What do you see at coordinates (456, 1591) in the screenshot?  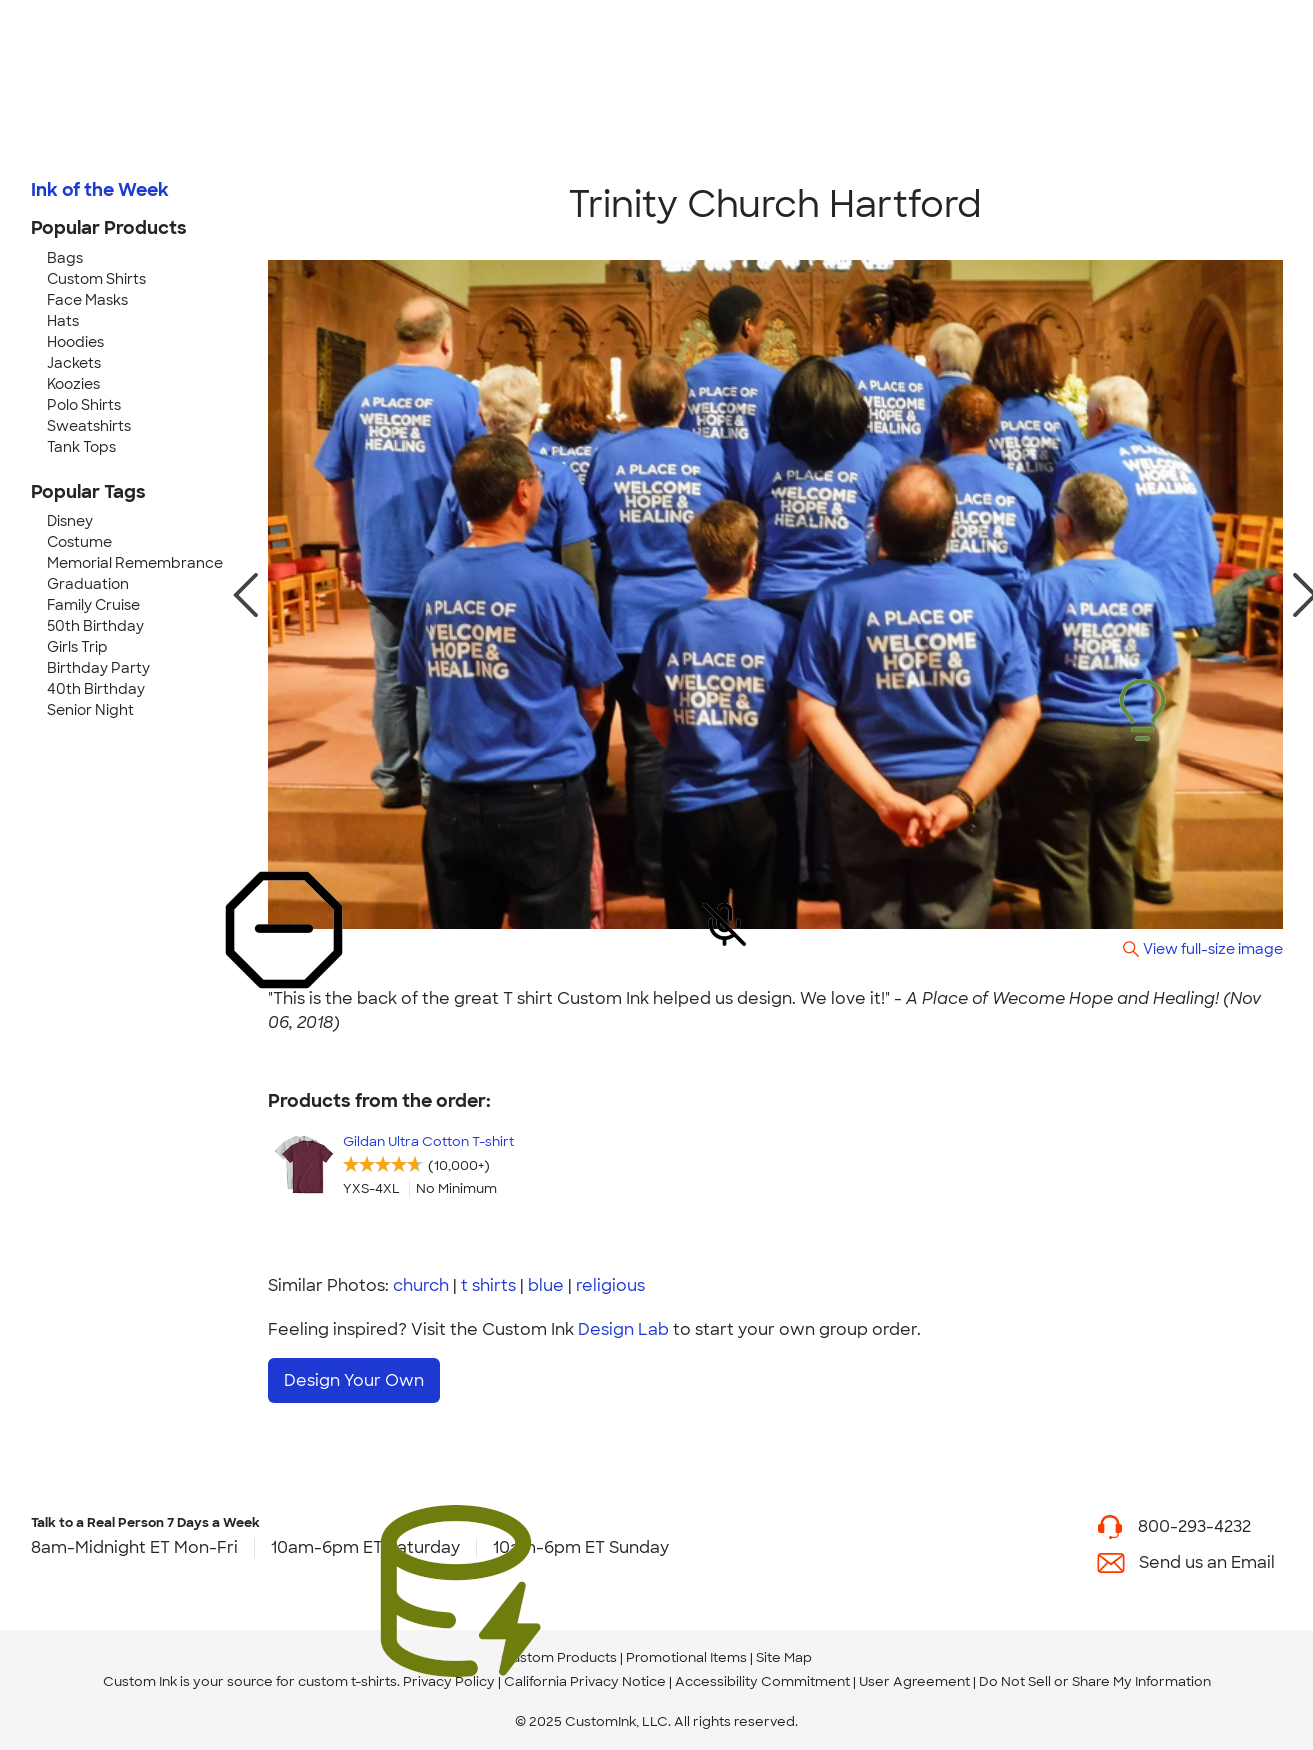 I see `view cached data or storage` at bounding box center [456, 1591].